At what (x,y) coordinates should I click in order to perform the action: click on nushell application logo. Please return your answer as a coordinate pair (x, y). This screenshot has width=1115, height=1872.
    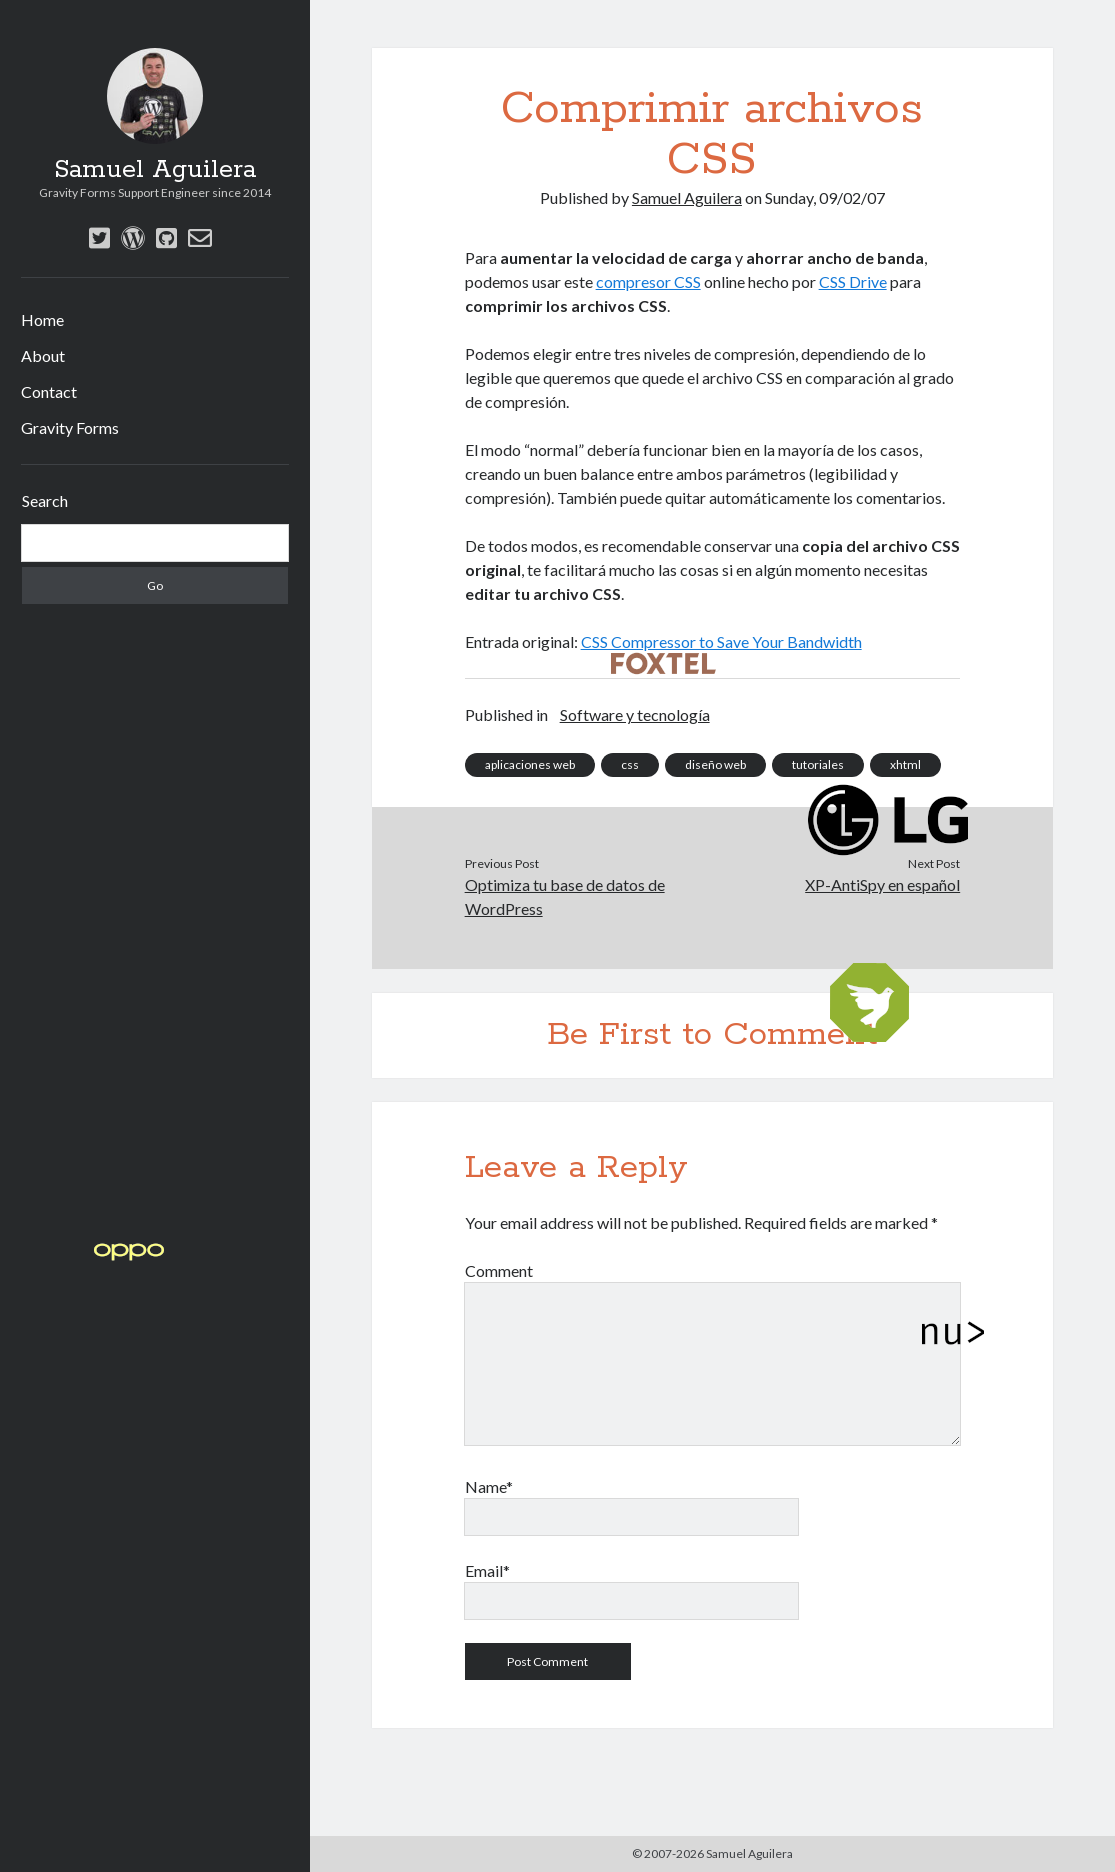
    Looking at the image, I should click on (953, 1333).